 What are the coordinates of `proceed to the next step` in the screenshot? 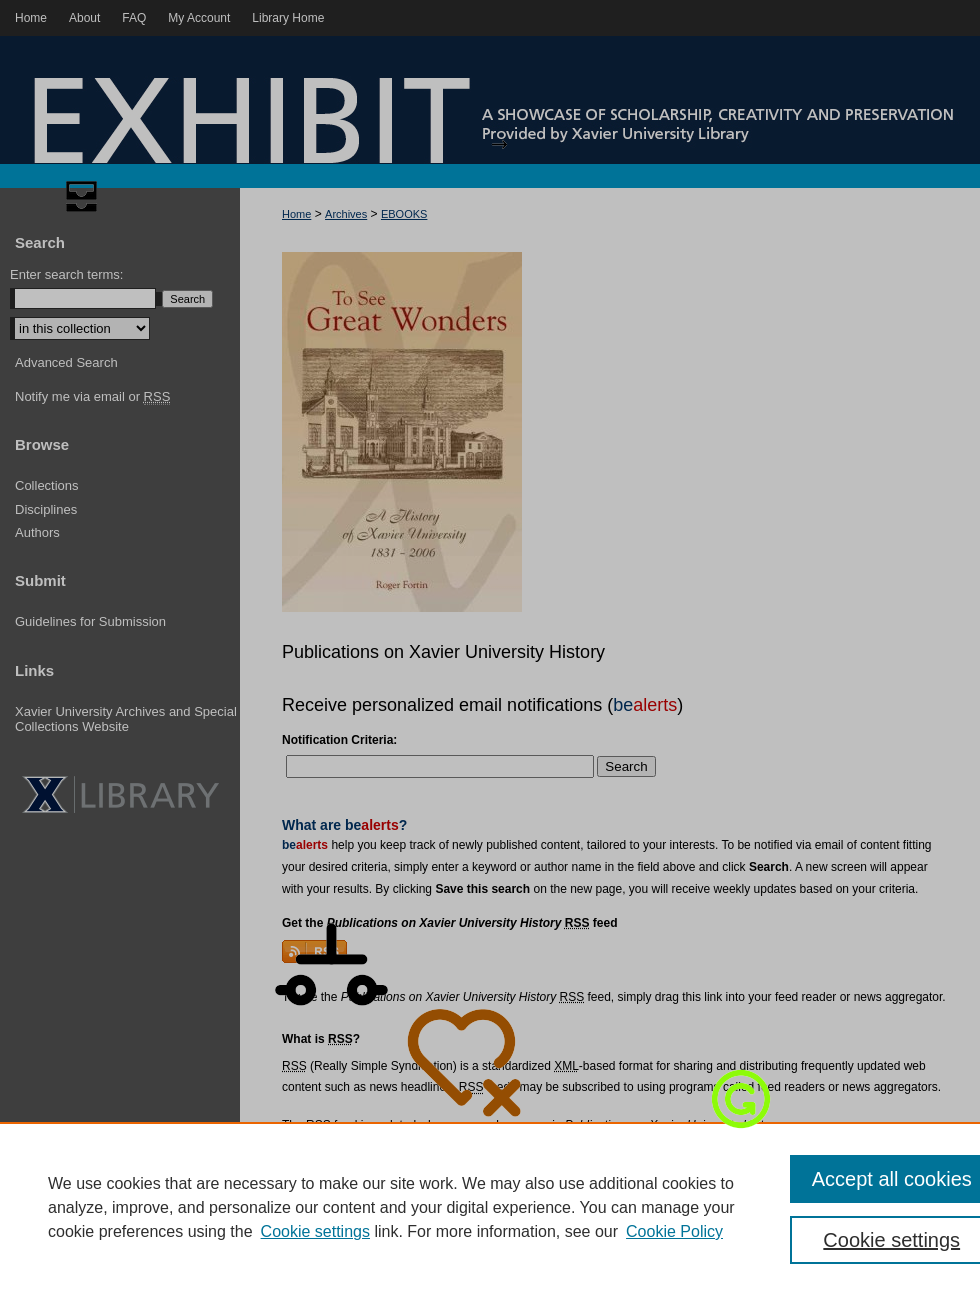 It's located at (499, 144).